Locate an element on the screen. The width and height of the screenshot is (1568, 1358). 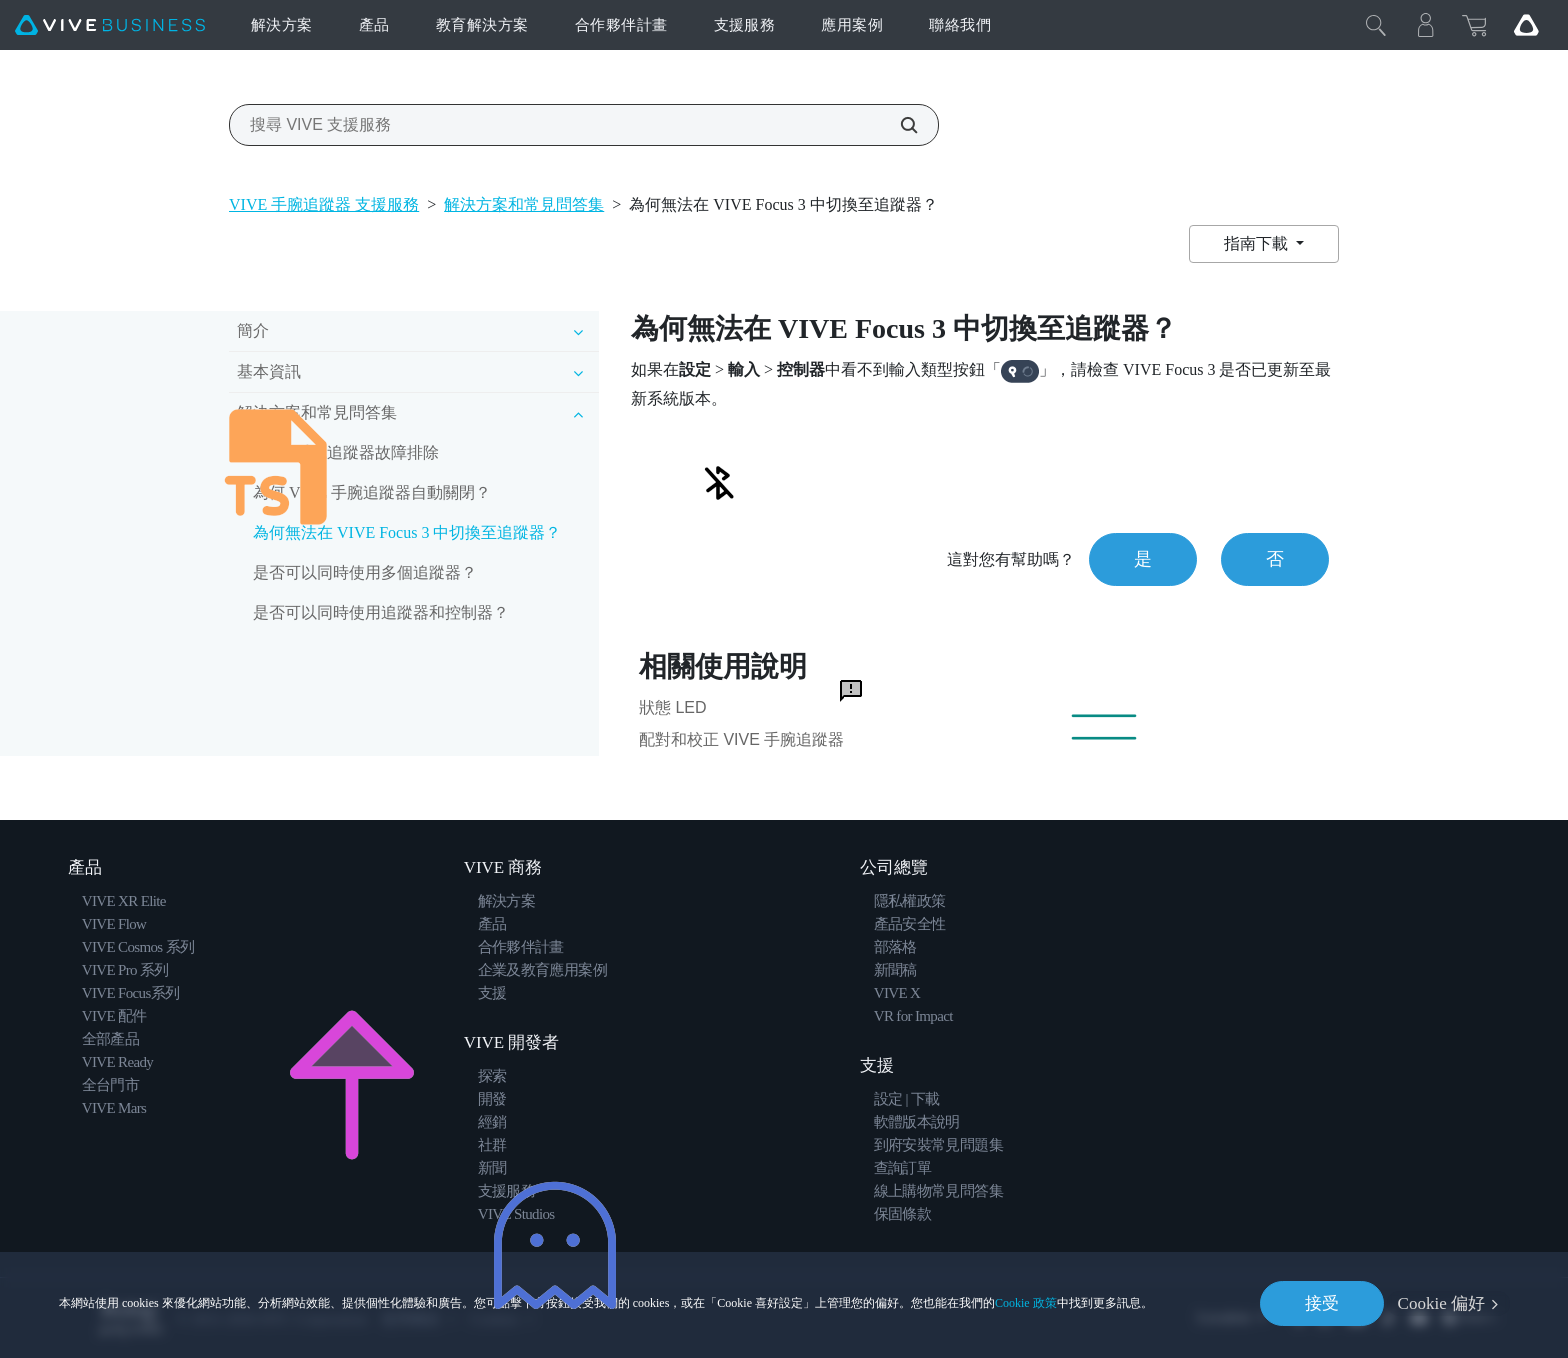
scroll to top of page is located at coordinates (352, 1085).